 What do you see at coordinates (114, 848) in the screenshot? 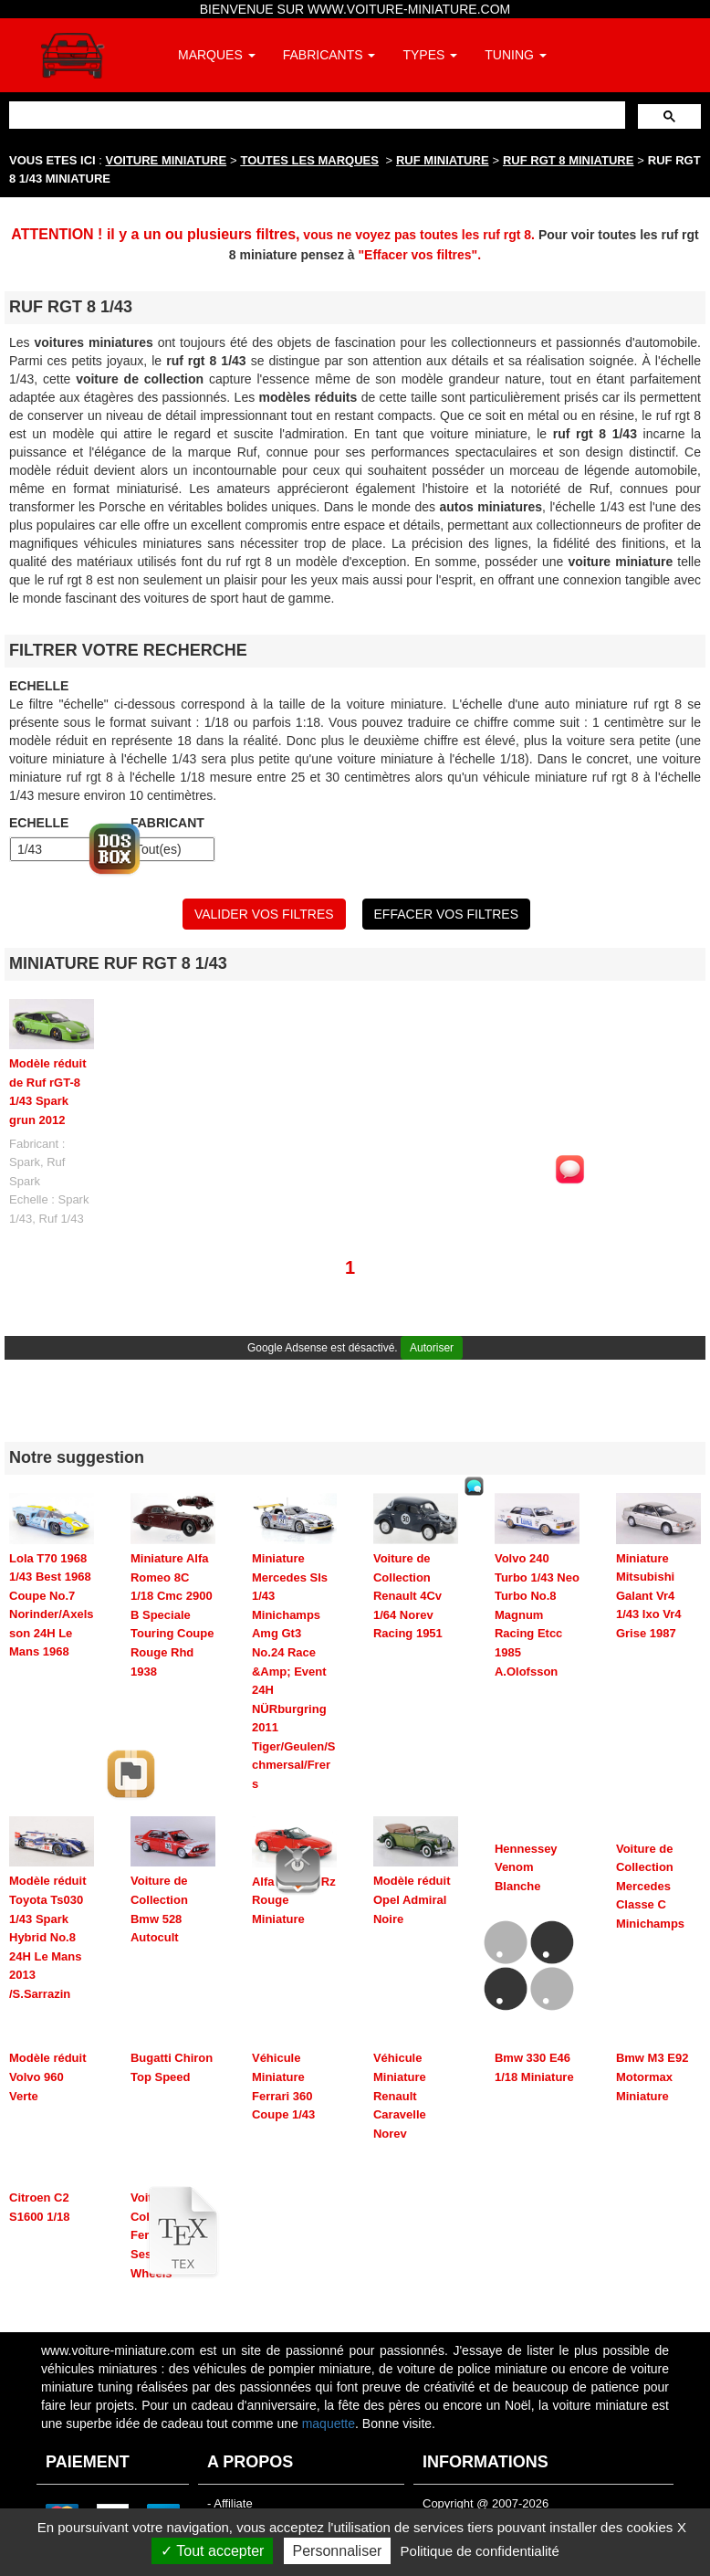
I see `launch DOSBox Staging emulator` at bounding box center [114, 848].